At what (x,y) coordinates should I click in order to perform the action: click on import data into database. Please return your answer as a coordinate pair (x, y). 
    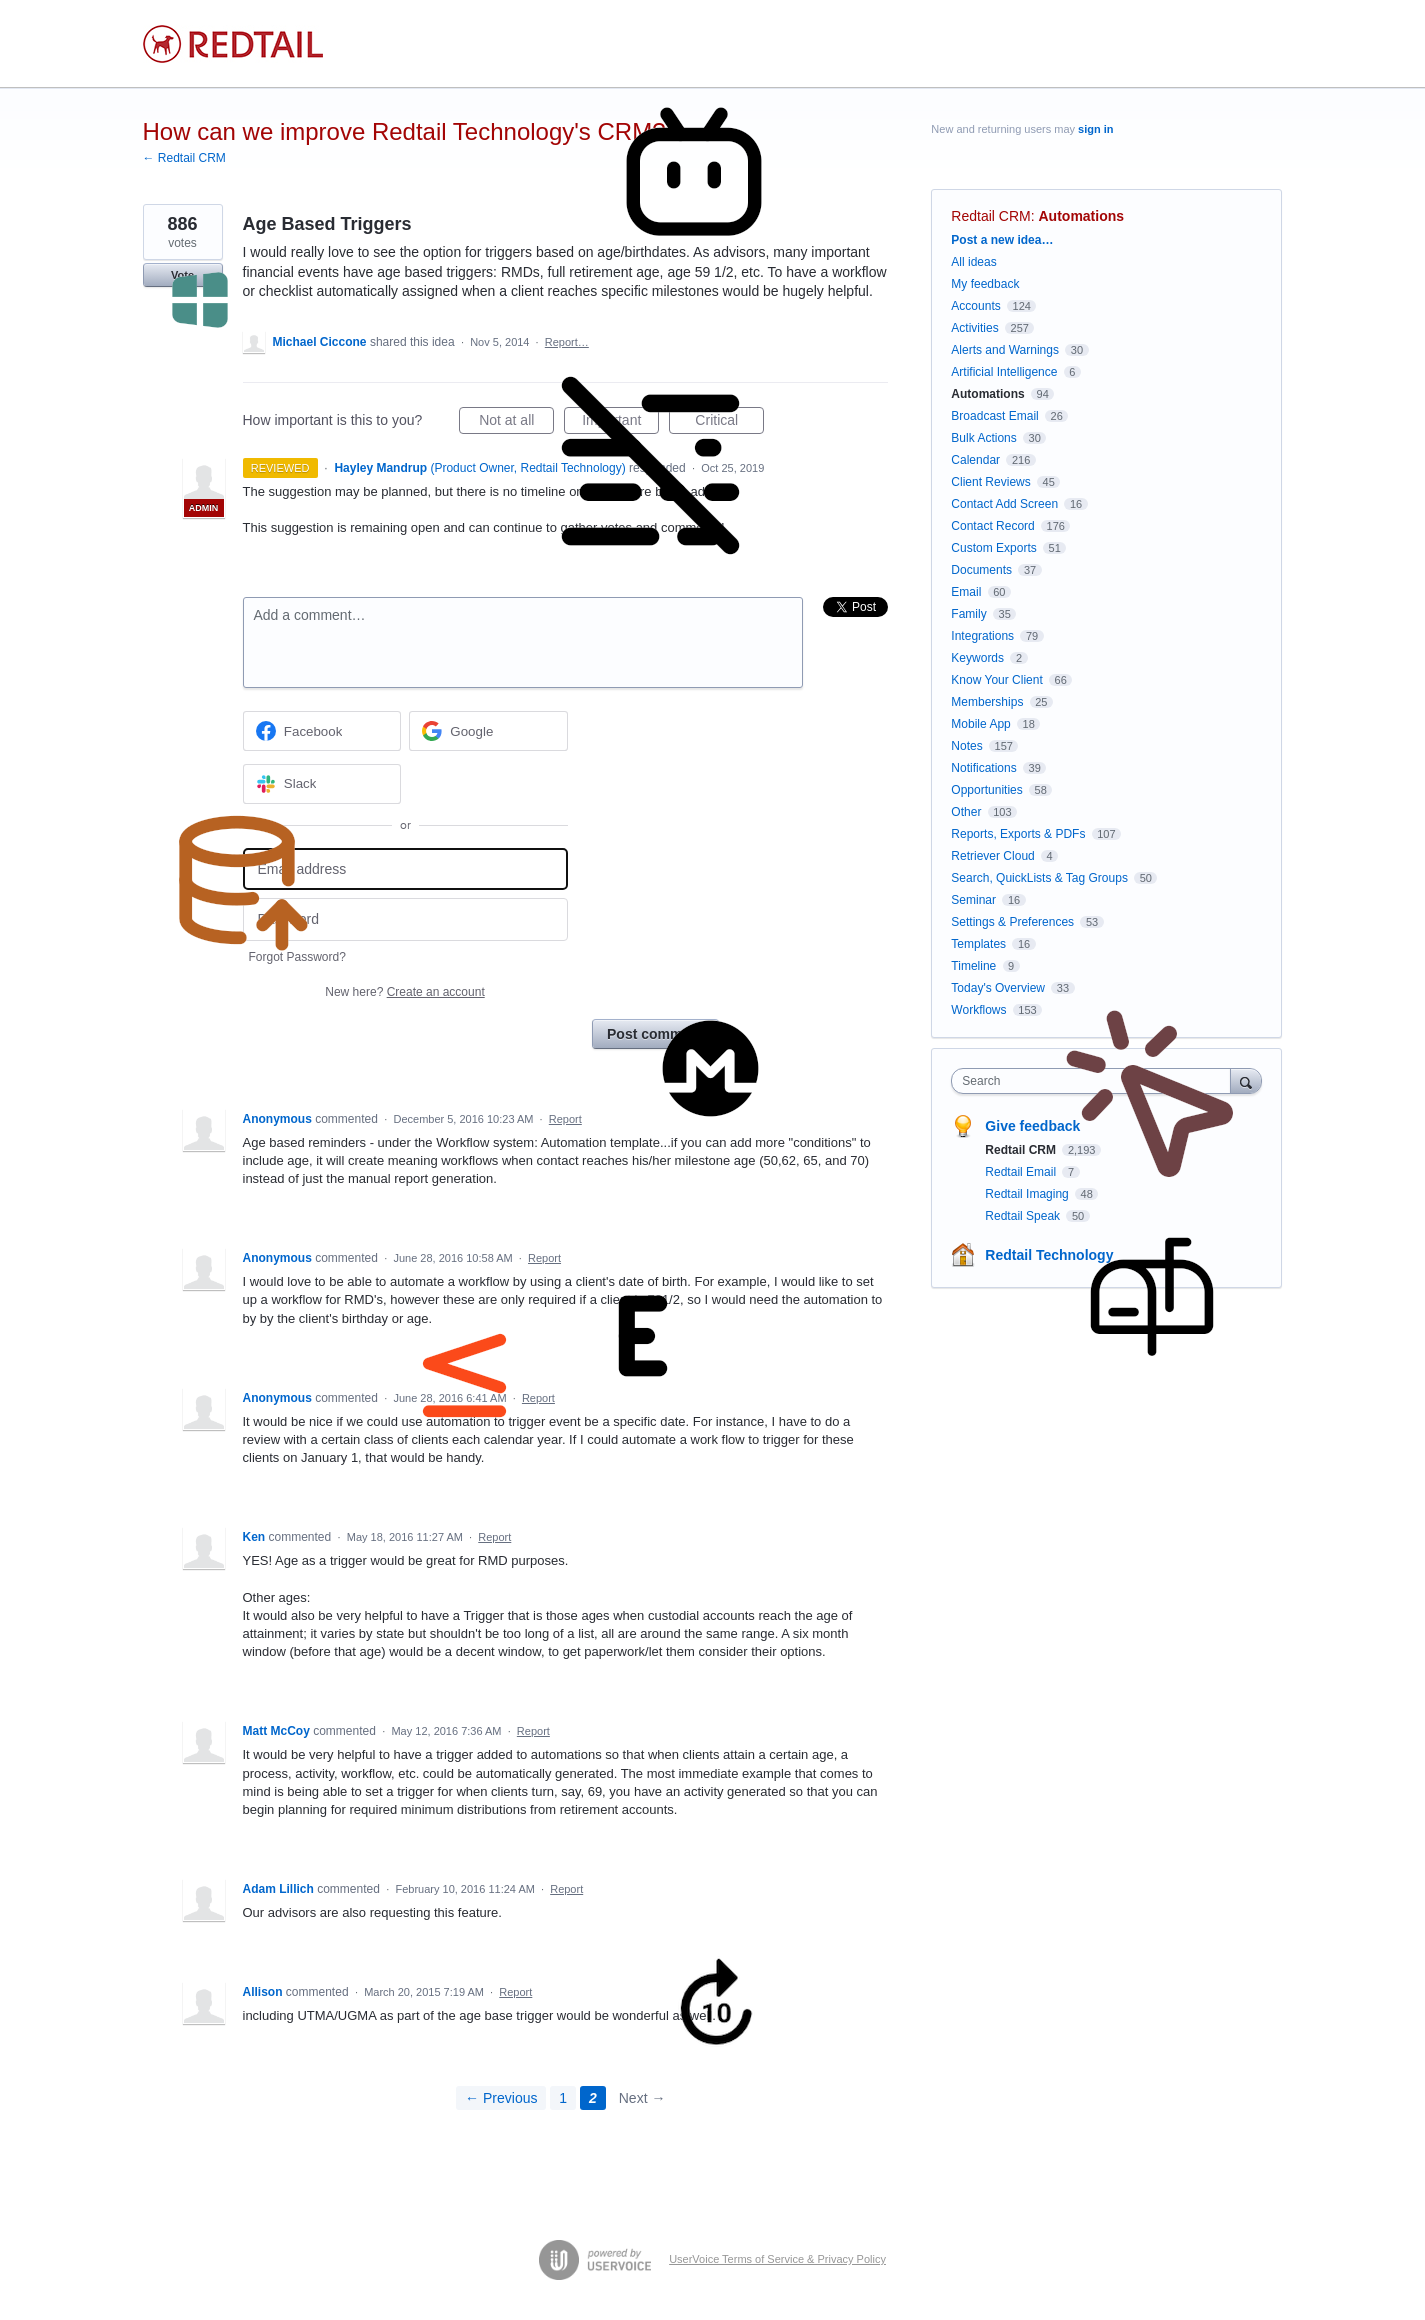
    Looking at the image, I should click on (237, 880).